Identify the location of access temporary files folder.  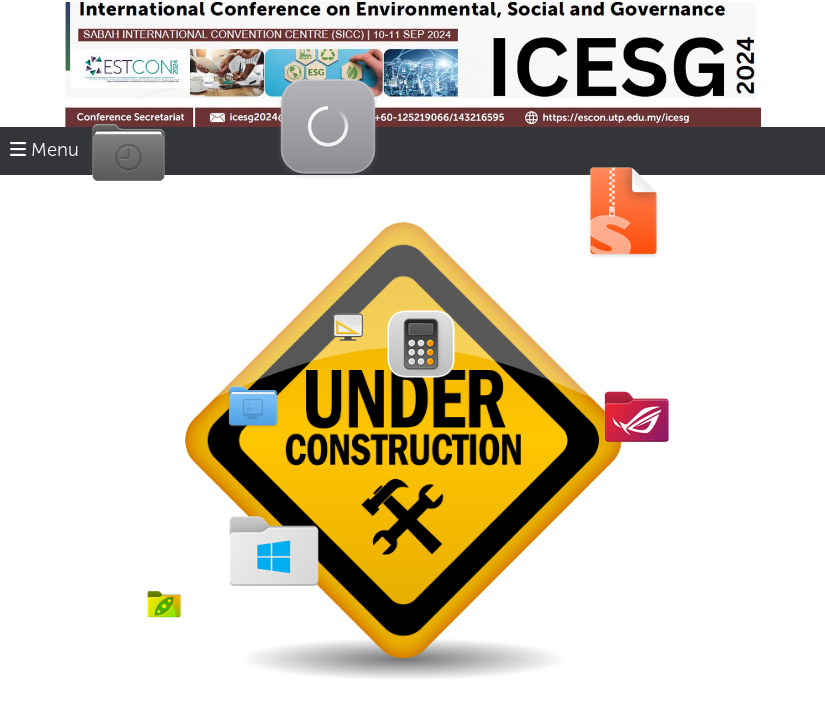
(128, 152).